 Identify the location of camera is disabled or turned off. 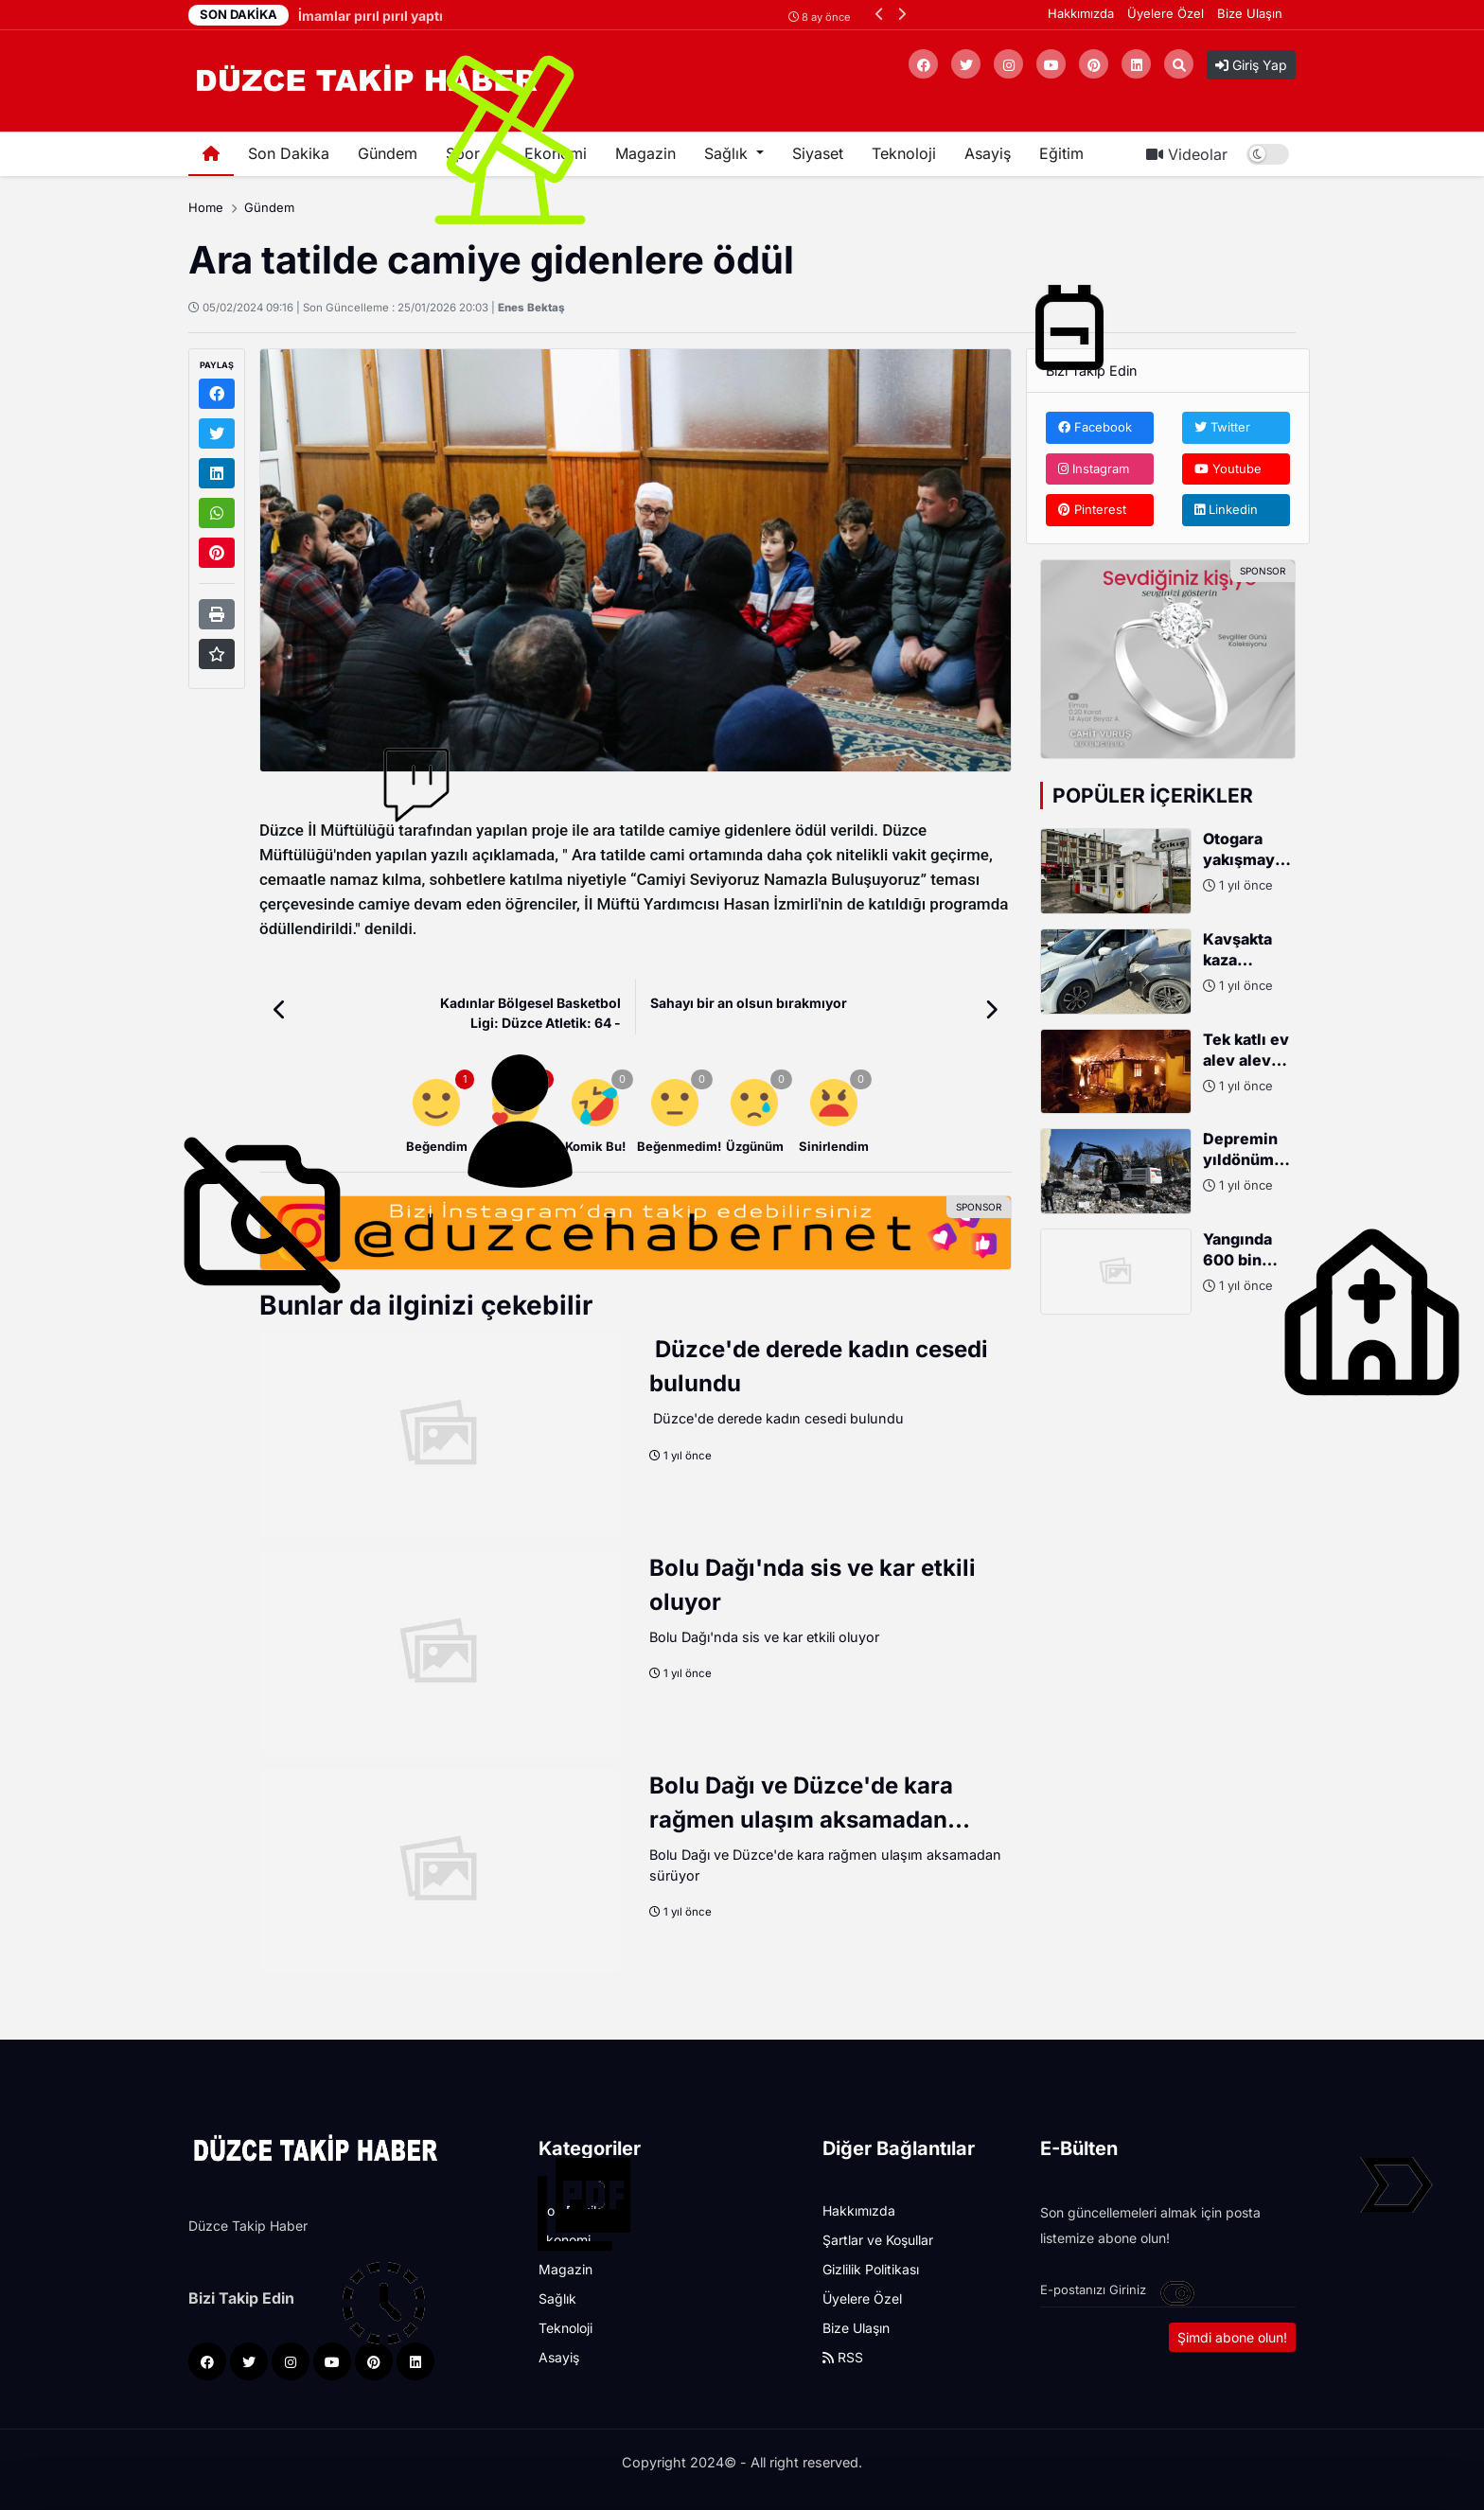
(262, 1215).